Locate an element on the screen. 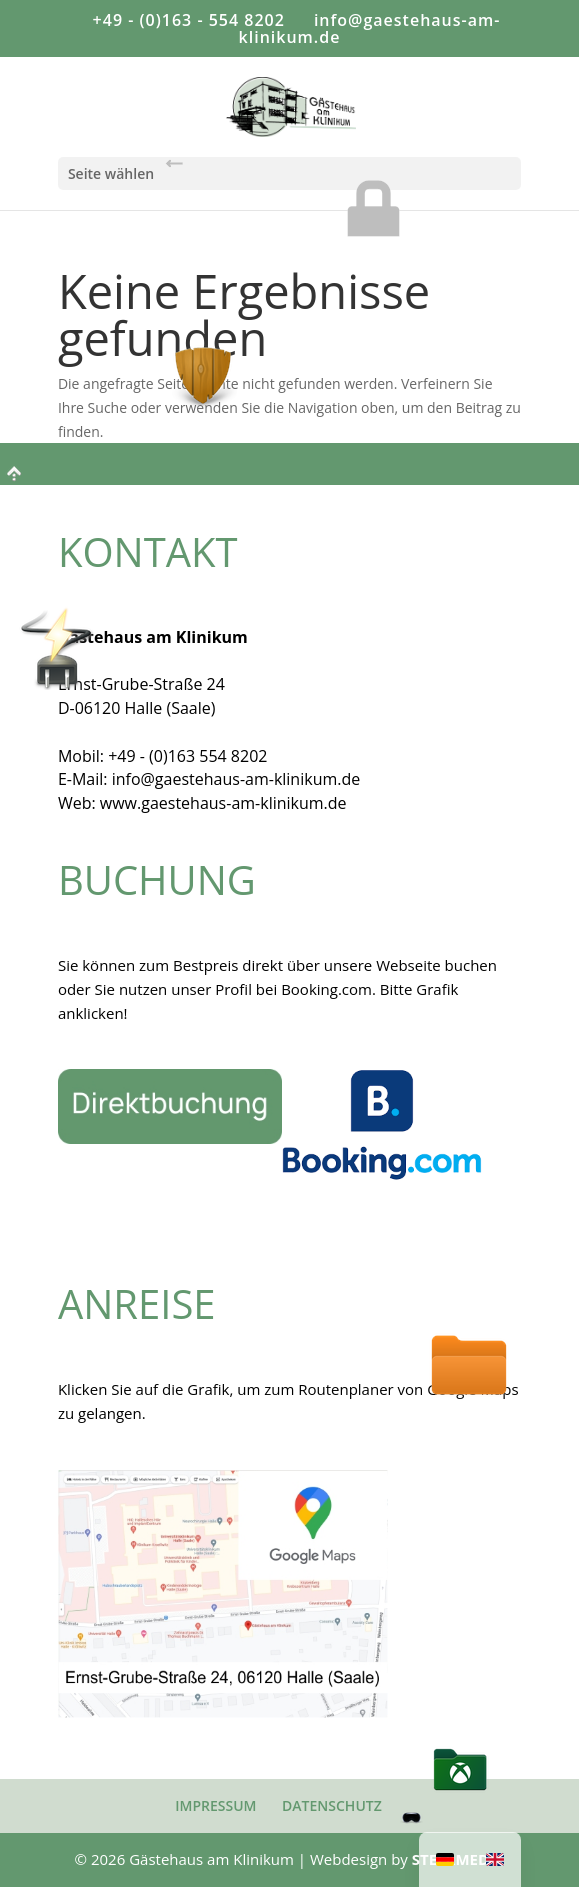 The height and width of the screenshot is (1887, 579). indicates a secure or encrypted wifi network is located at coordinates (373, 210).